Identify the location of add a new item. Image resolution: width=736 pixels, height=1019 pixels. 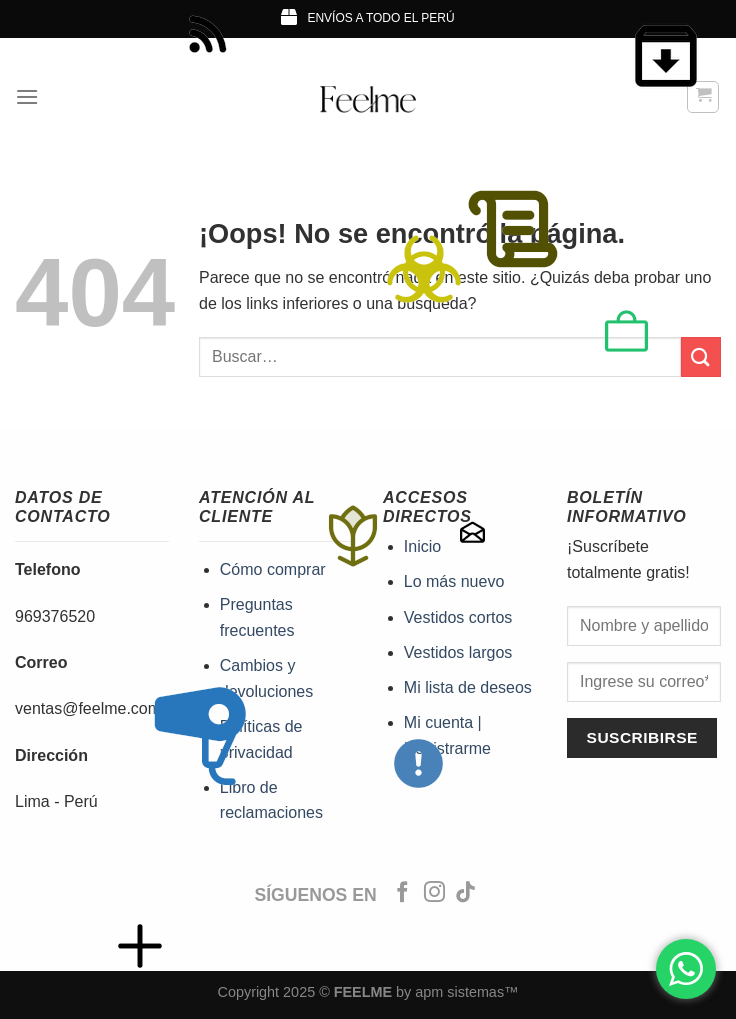
(140, 946).